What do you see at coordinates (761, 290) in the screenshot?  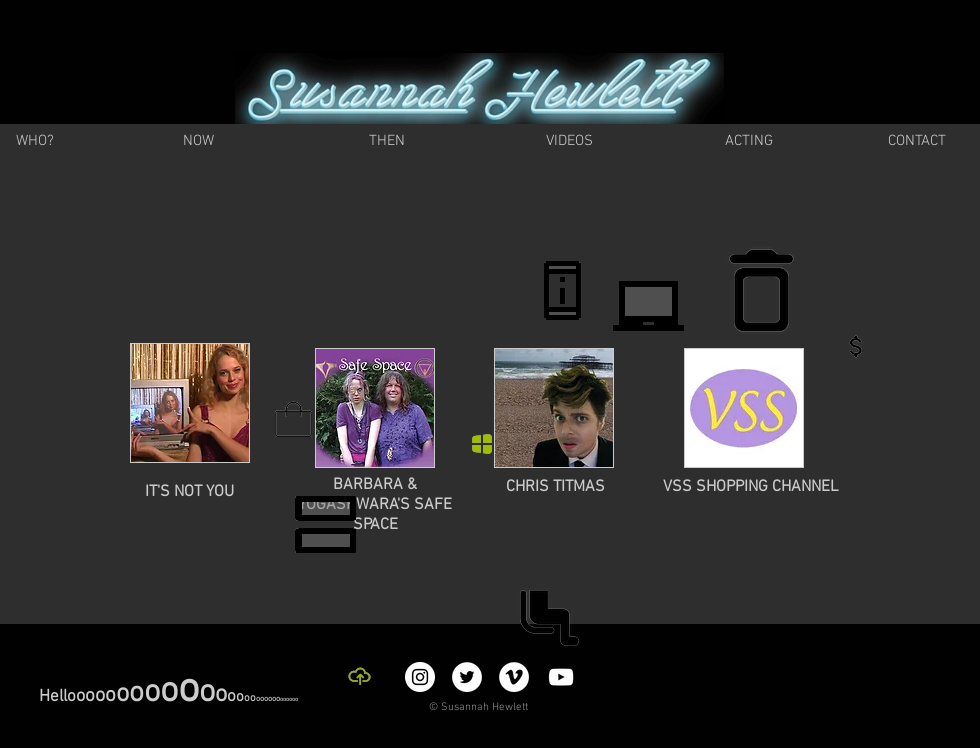 I see `delete an item` at bounding box center [761, 290].